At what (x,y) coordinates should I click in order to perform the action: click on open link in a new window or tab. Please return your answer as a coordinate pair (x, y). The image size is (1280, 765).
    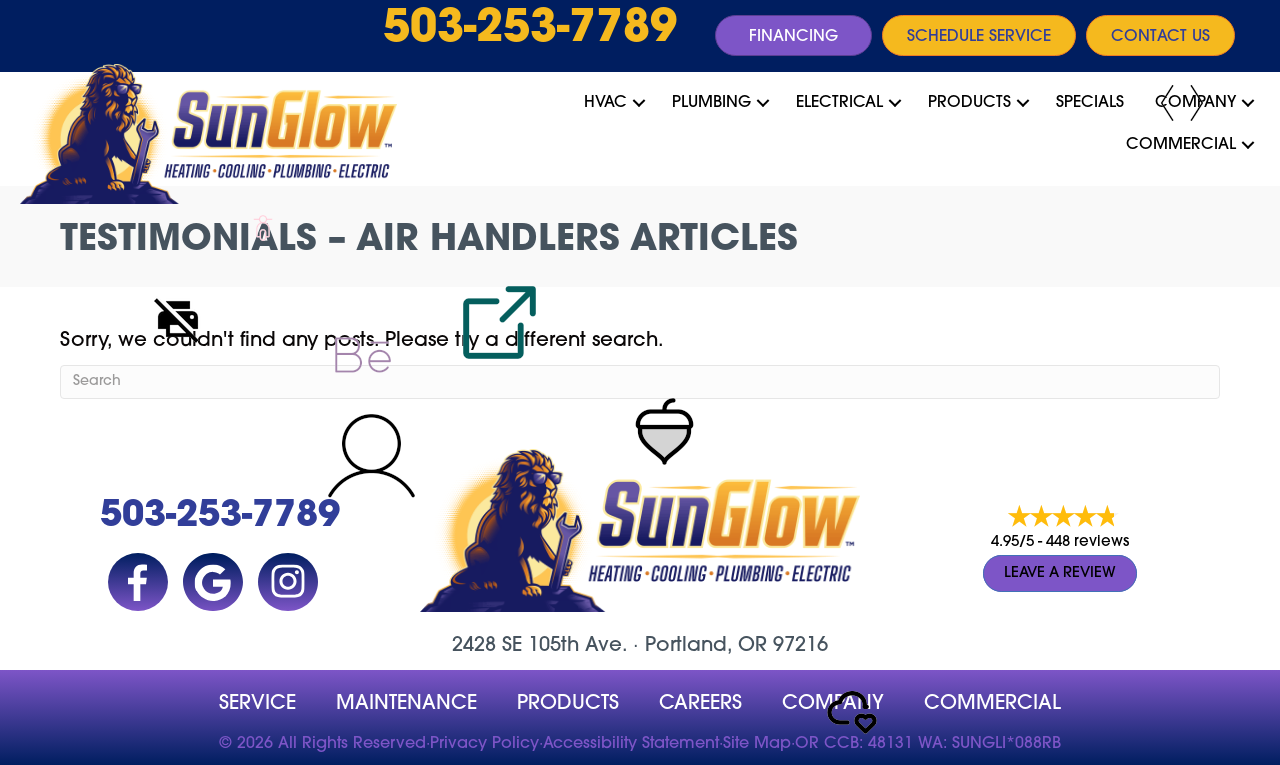
    Looking at the image, I should click on (499, 322).